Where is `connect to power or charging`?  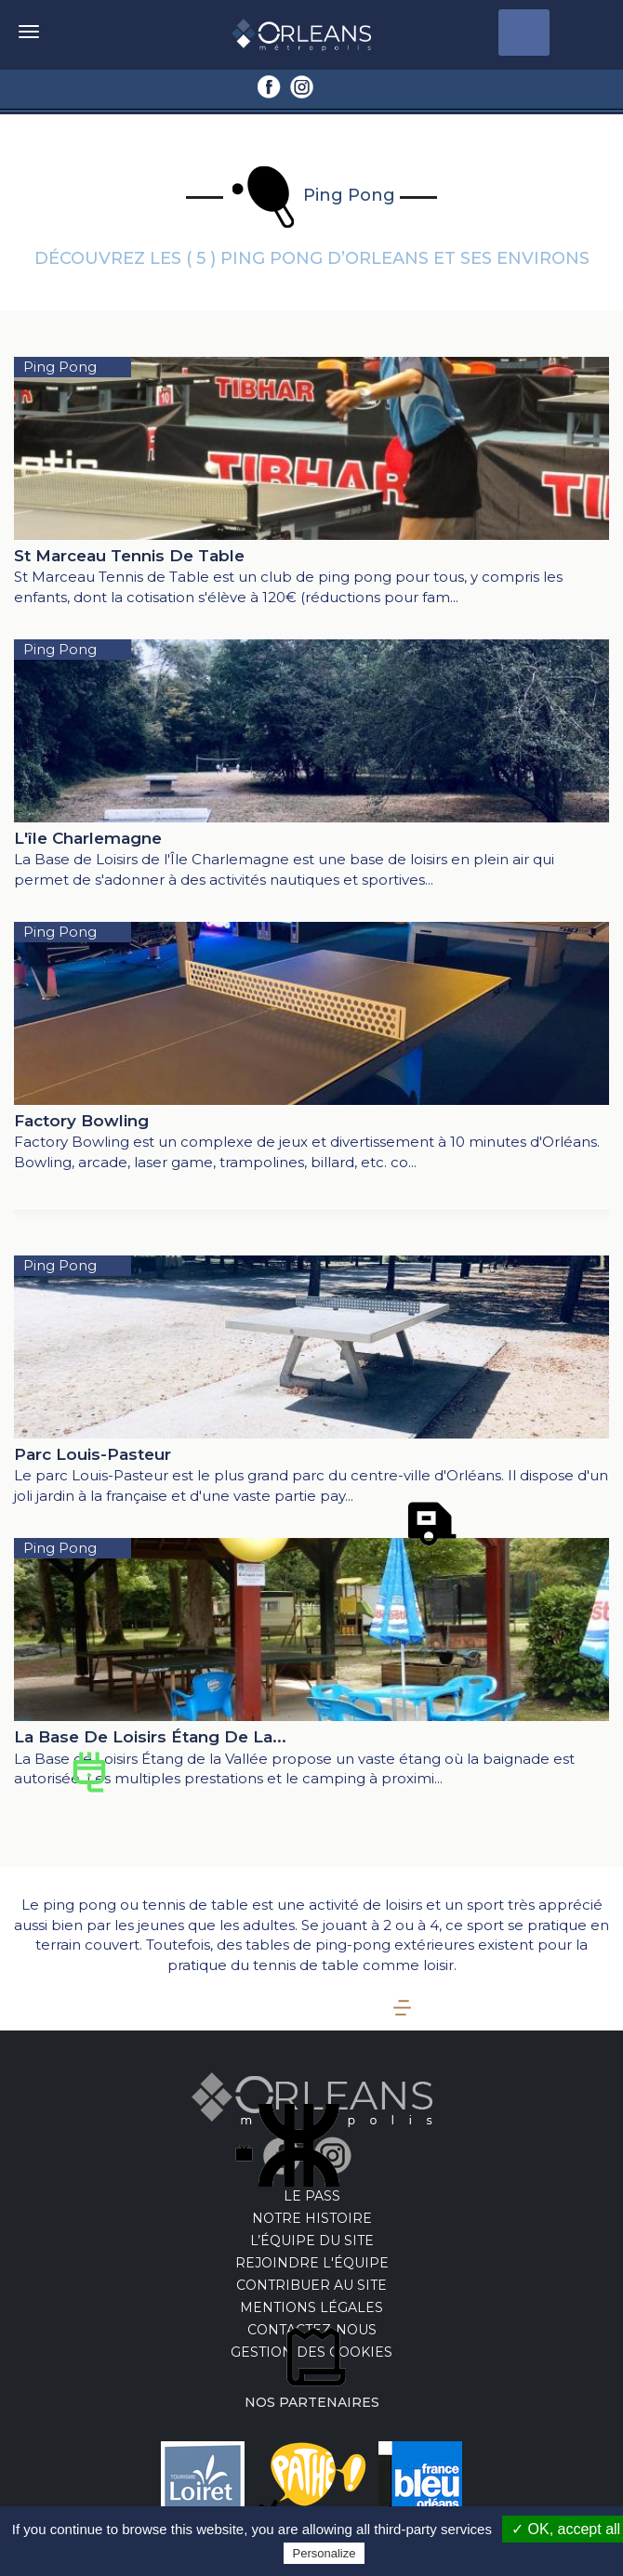 connect to power or charging is located at coordinates (89, 1772).